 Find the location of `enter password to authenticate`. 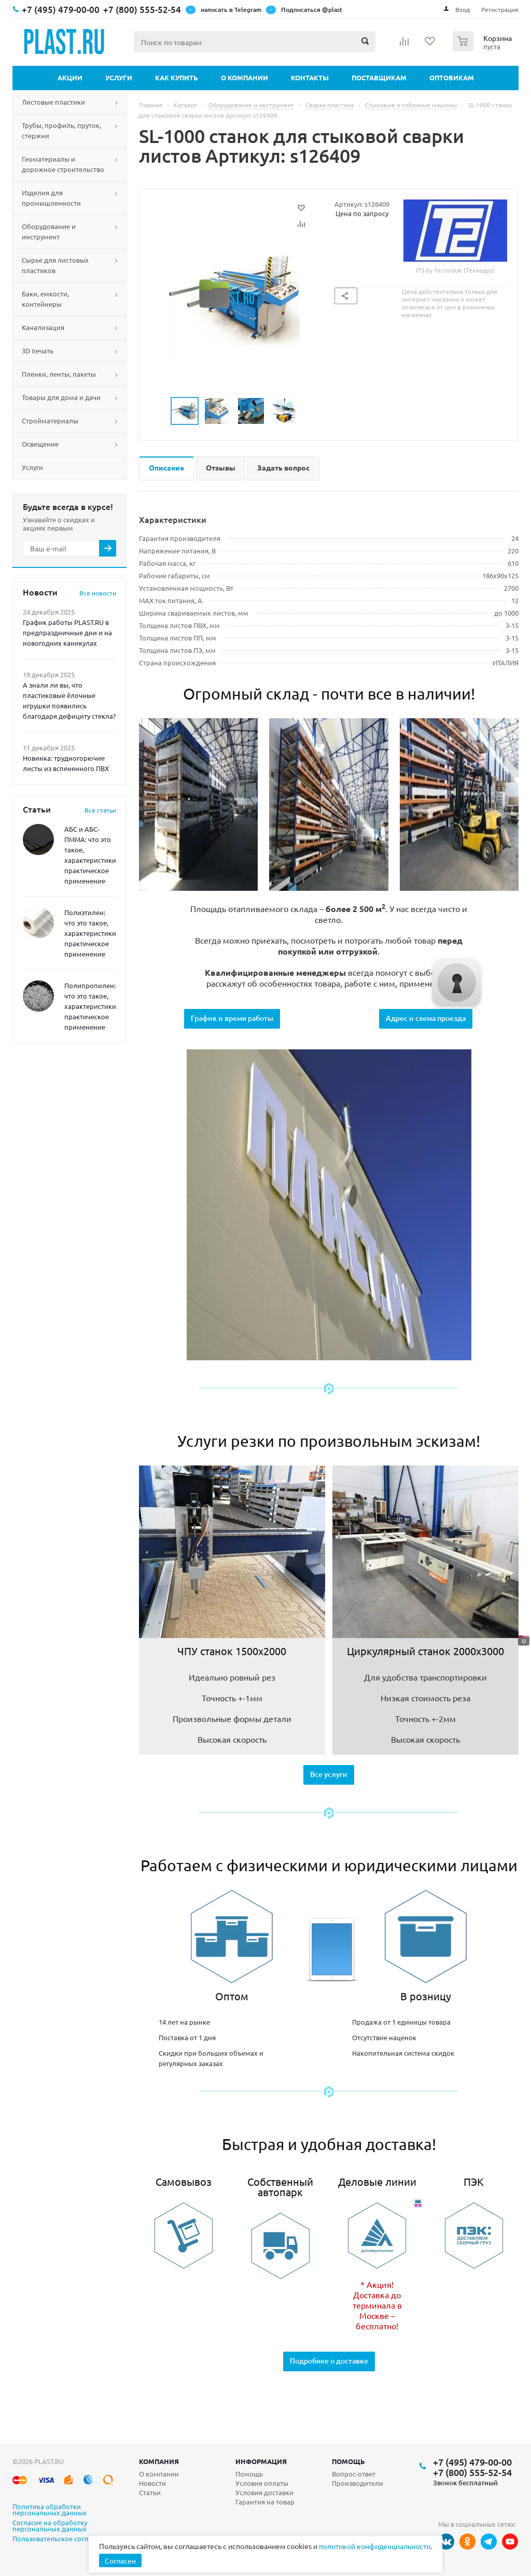

enter password to authenticate is located at coordinates (456, 984).